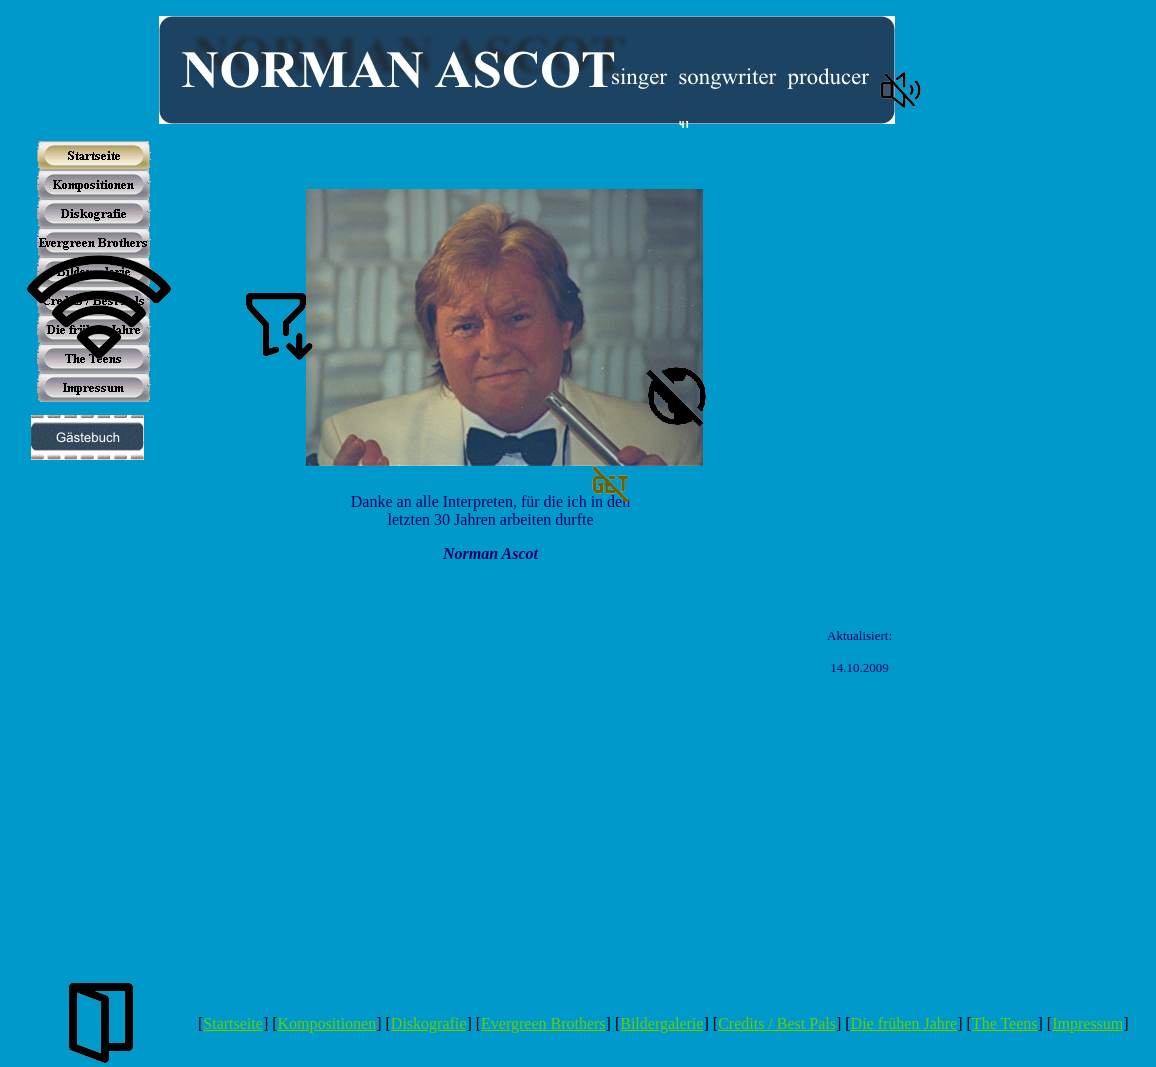 Image resolution: width=1156 pixels, height=1067 pixels. I want to click on sort filtered results in descending order, so click(276, 323).